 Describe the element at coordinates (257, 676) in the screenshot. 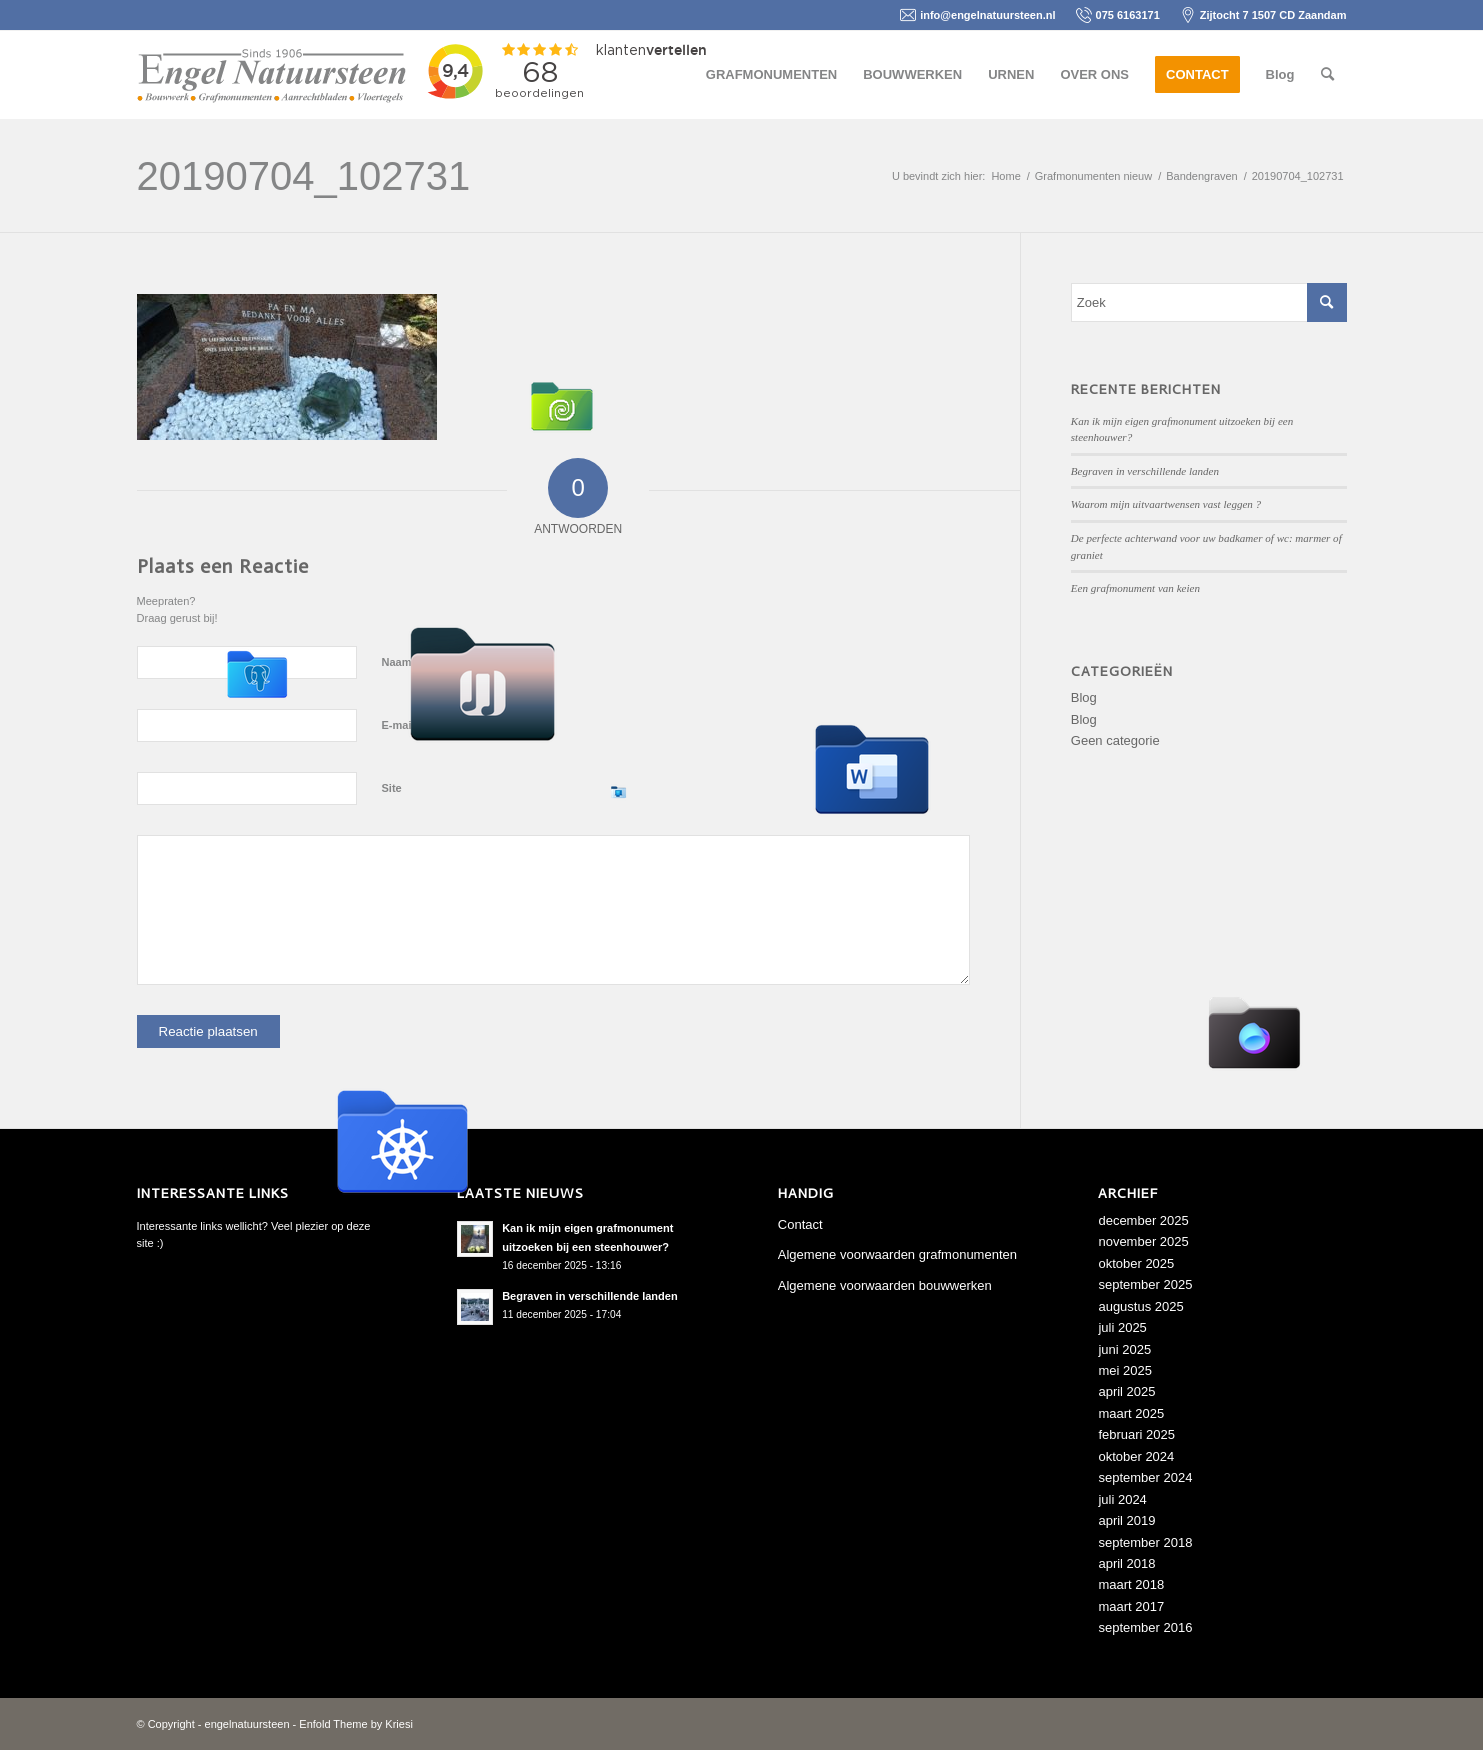

I see `open folder containing postgresql database files` at that location.